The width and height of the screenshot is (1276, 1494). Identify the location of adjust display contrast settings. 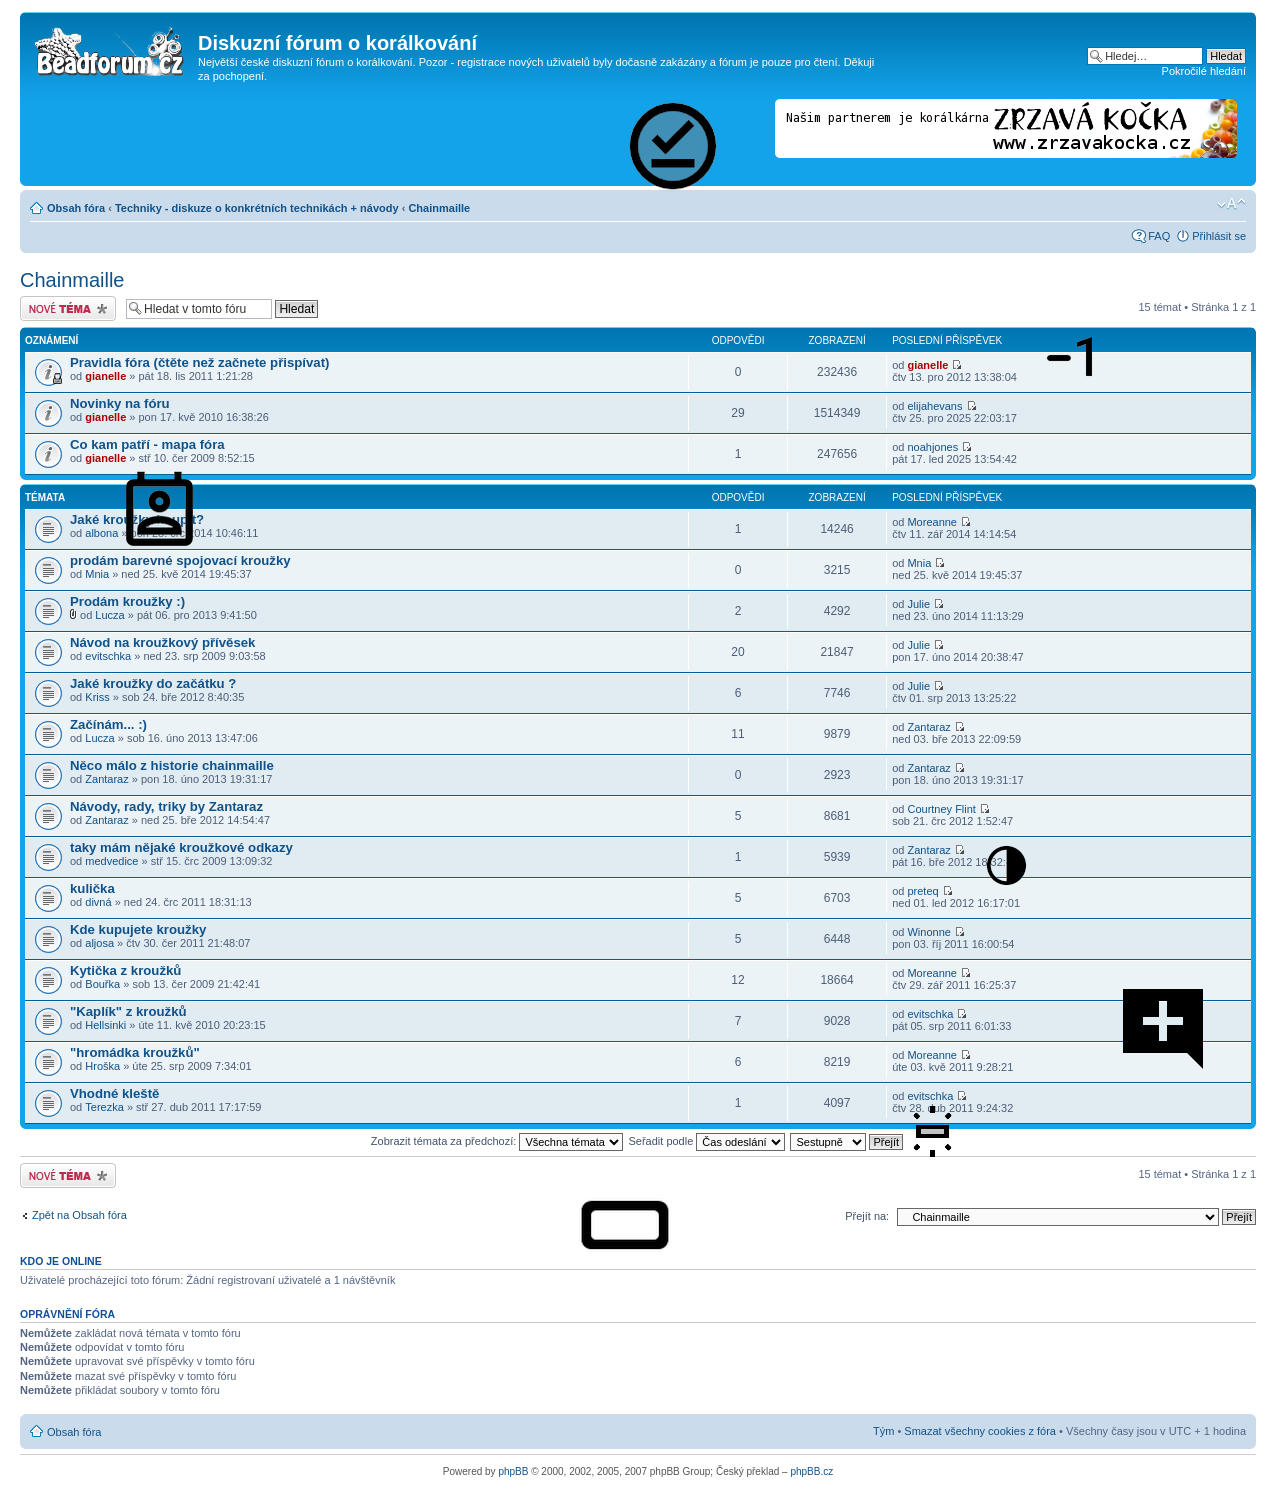
(1006, 865).